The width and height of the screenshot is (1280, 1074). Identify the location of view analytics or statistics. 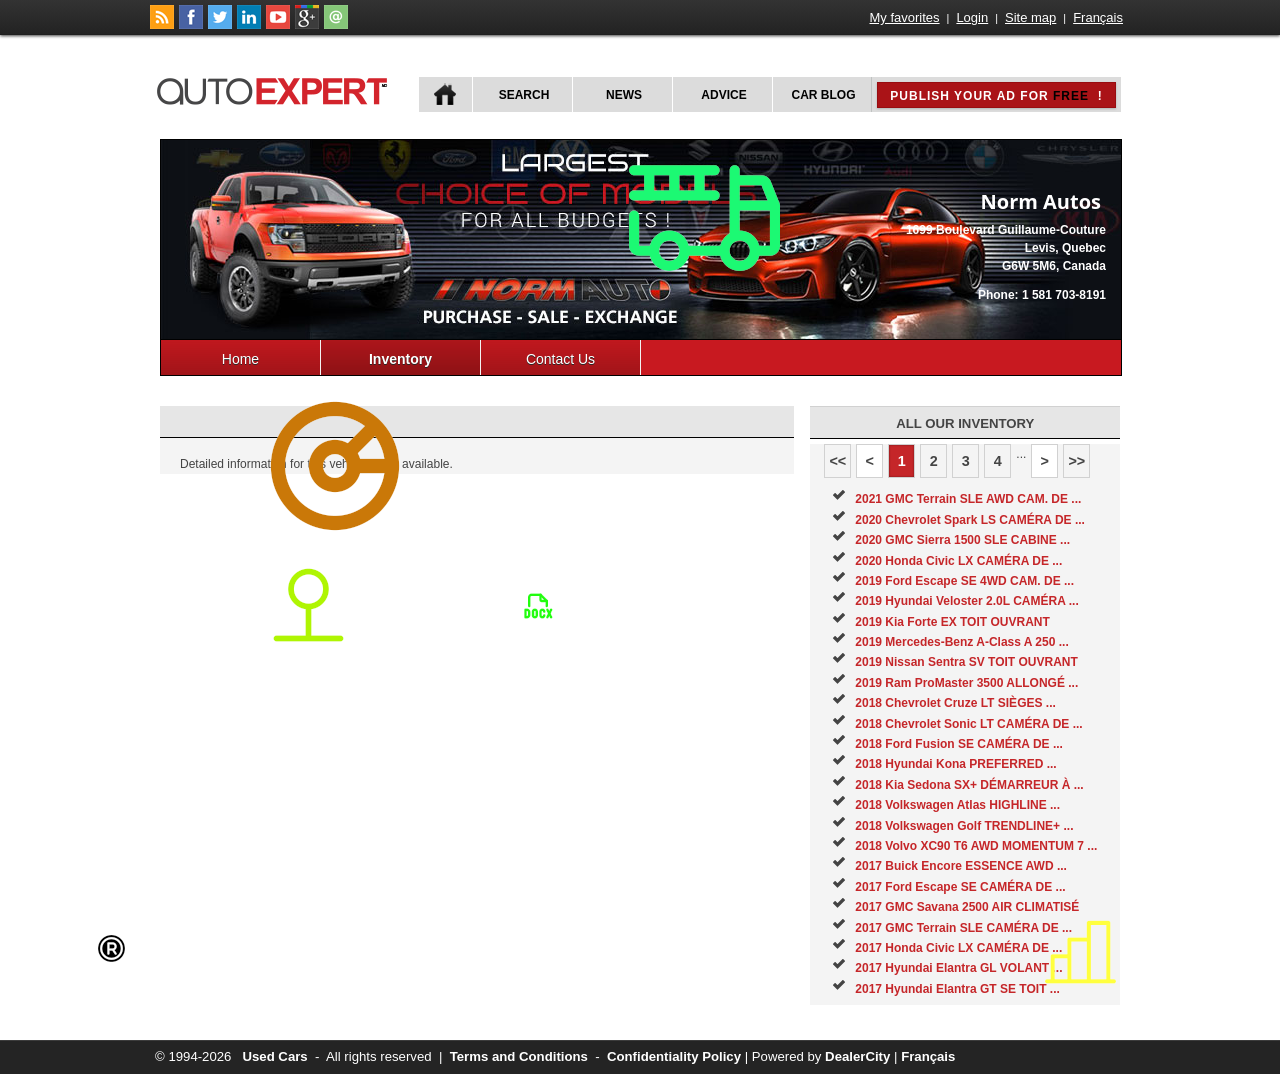
(1080, 953).